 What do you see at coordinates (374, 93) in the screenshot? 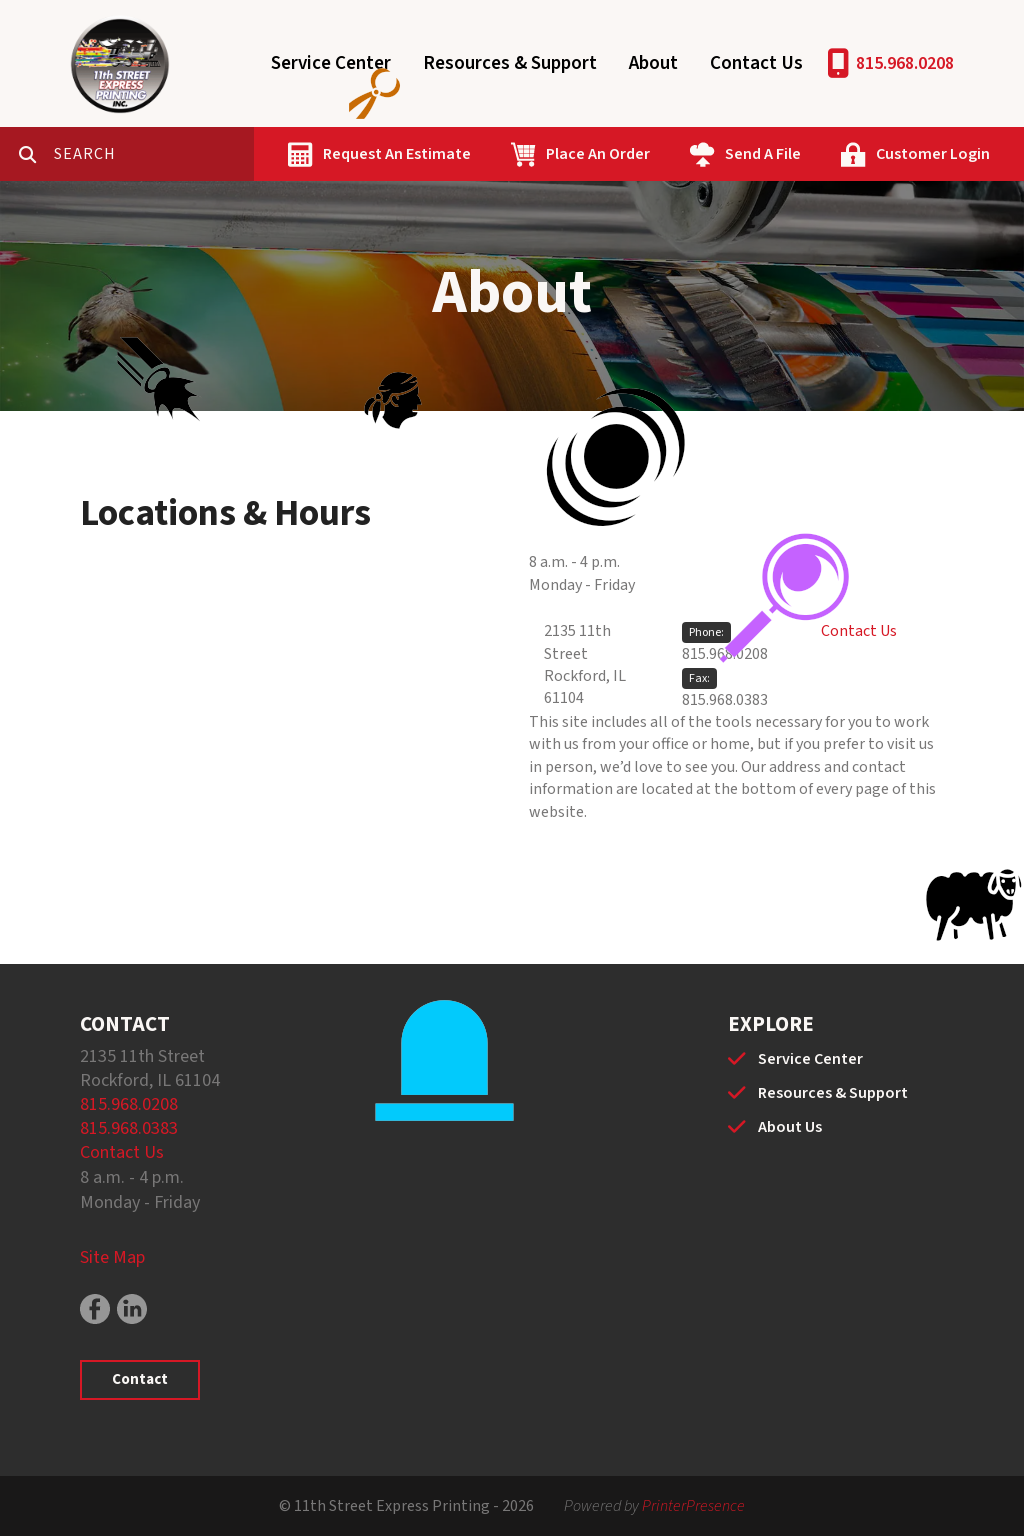
I see `select or grab an item` at bounding box center [374, 93].